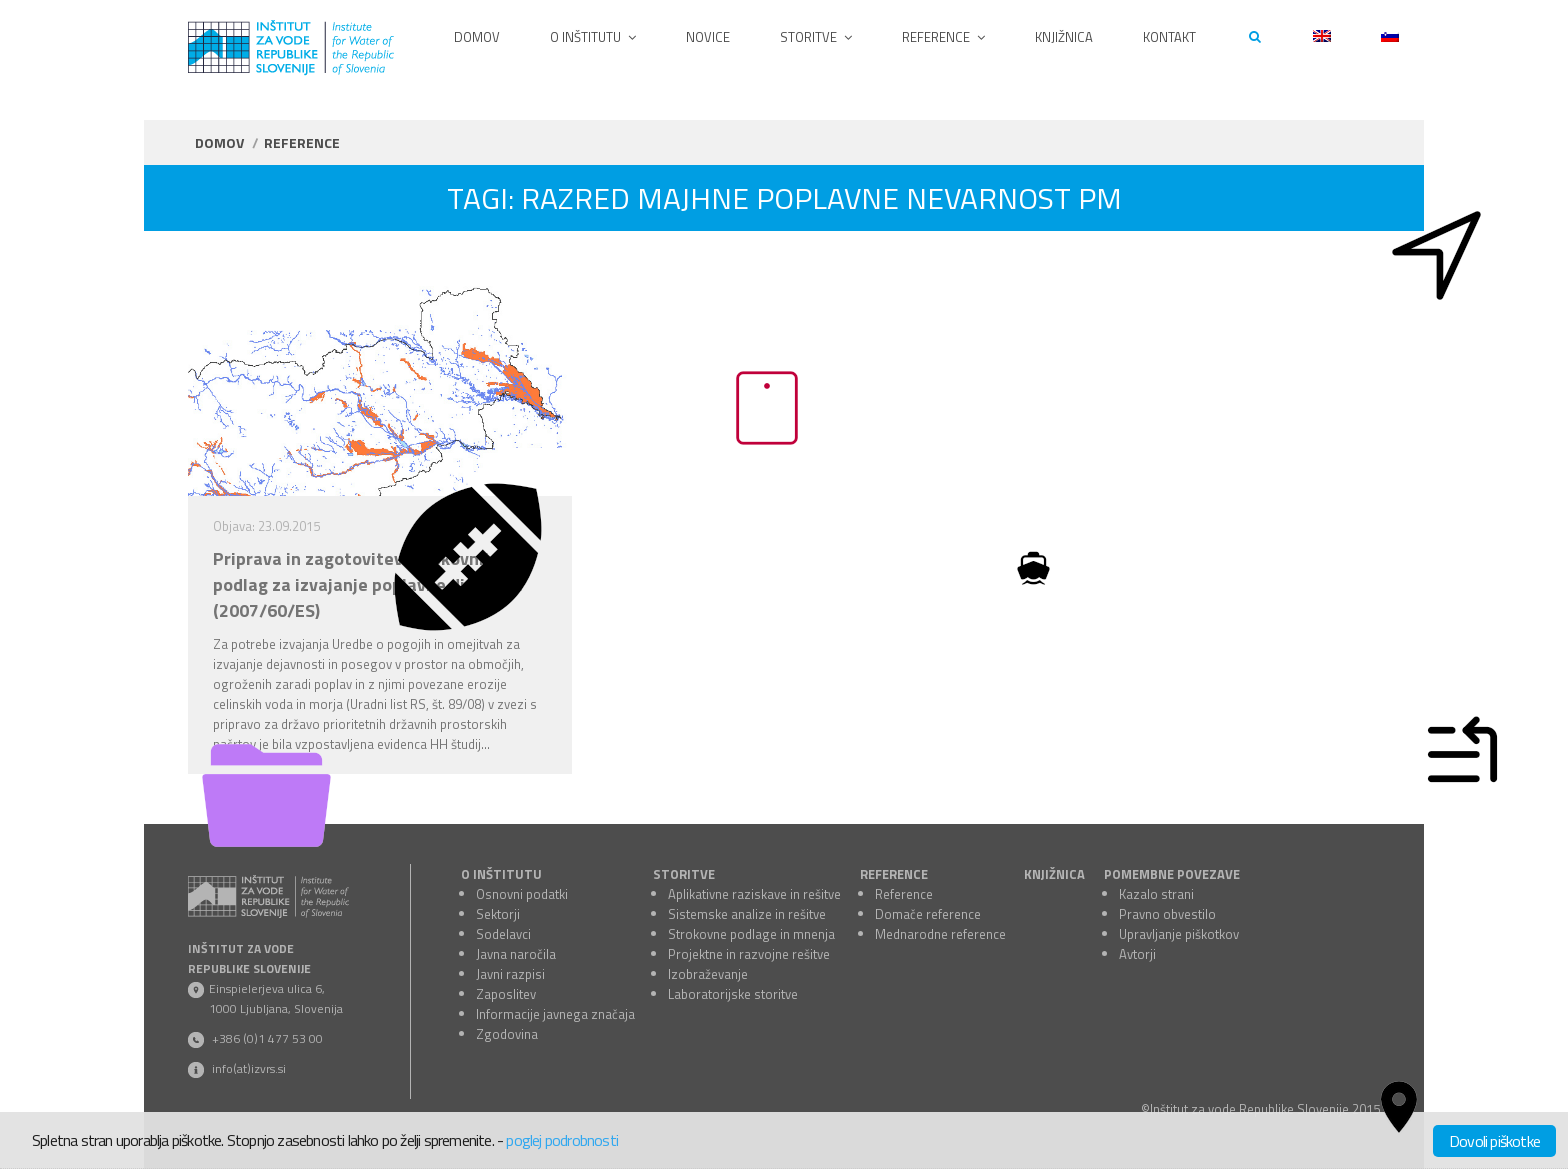  I want to click on view american football scores or content, so click(468, 557).